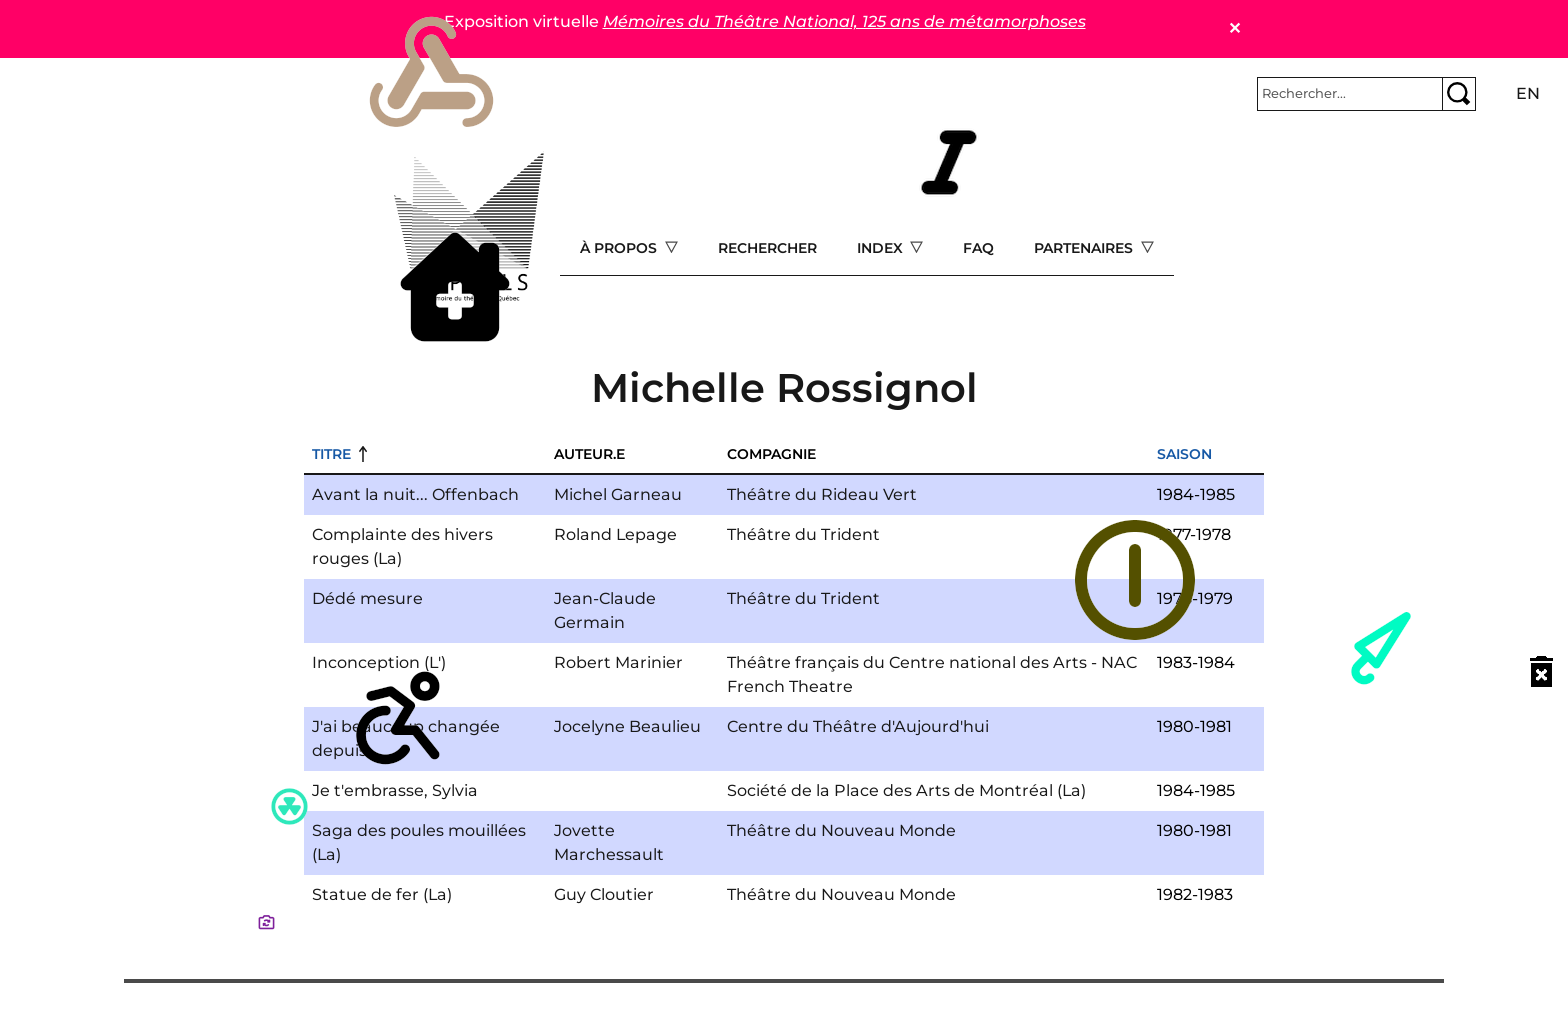 The width and height of the screenshot is (1568, 1031). Describe the element at coordinates (400, 715) in the screenshot. I see `accessibility options or settings` at that location.